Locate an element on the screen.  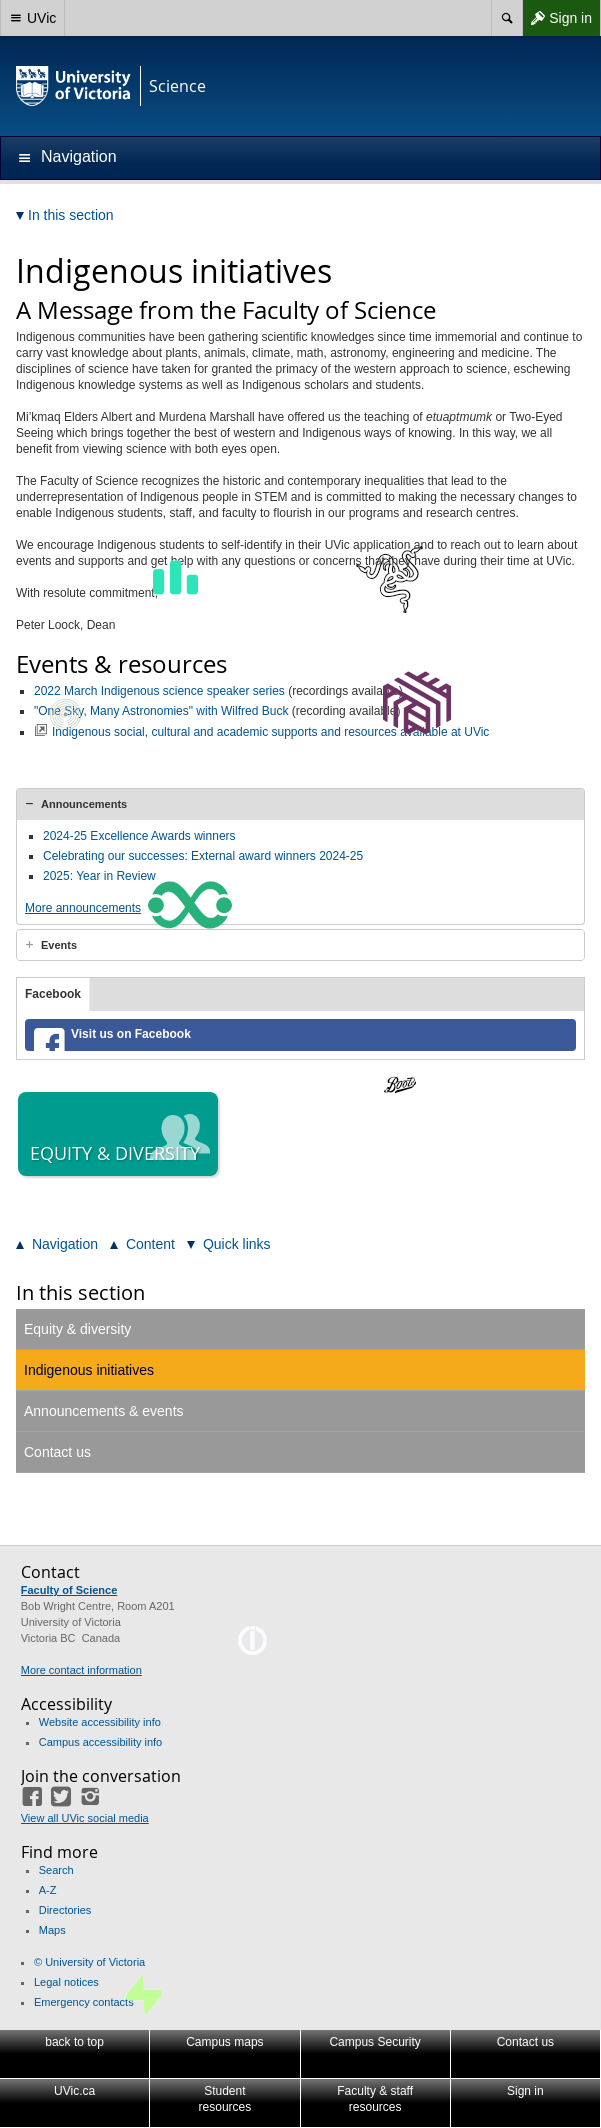
open ioBroker smart home dashboard is located at coordinates (252, 1640).